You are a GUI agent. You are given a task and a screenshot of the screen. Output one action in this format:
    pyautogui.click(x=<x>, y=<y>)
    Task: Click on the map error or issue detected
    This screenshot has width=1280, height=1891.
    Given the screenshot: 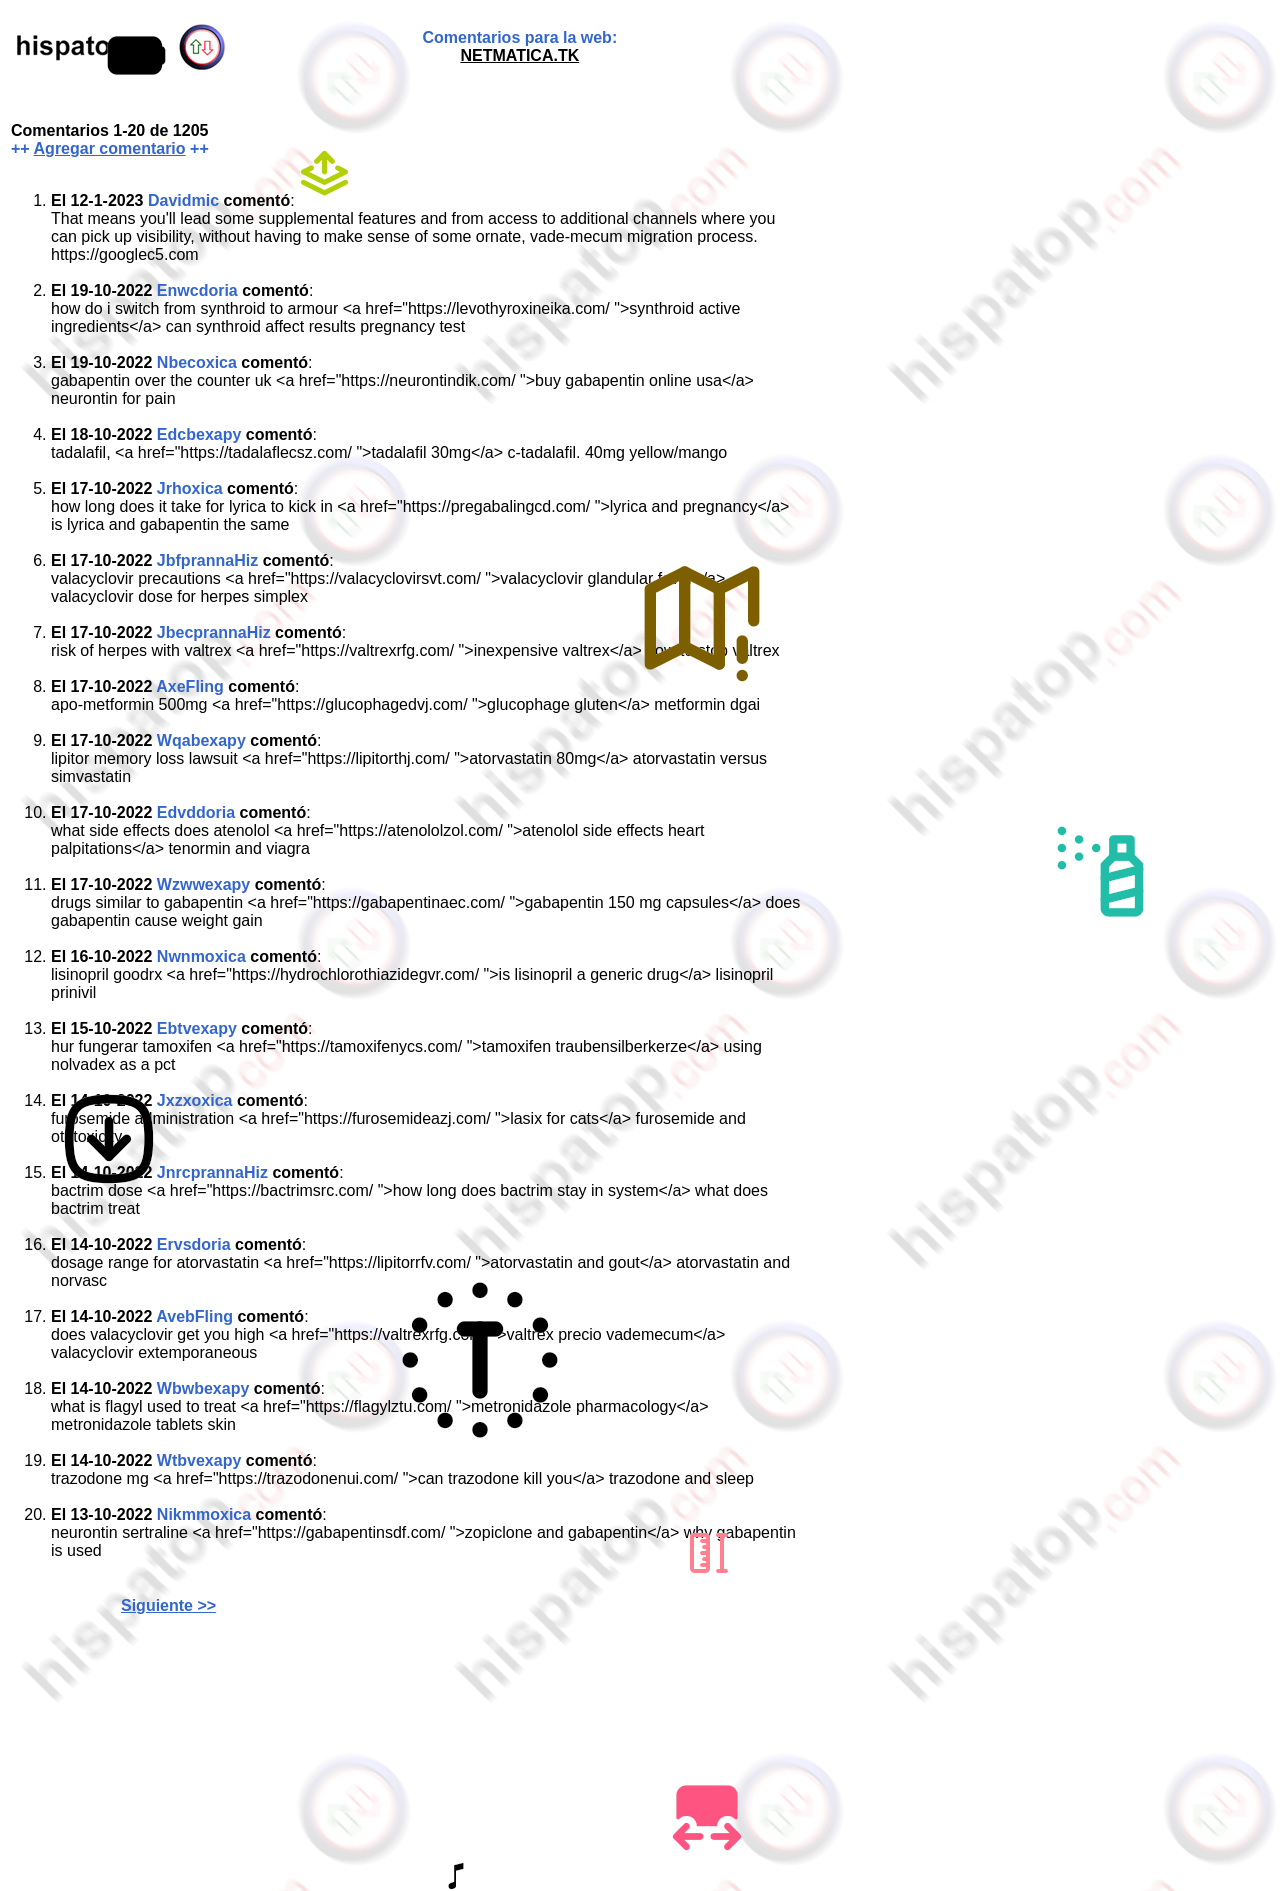 What is the action you would take?
    pyautogui.click(x=702, y=618)
    